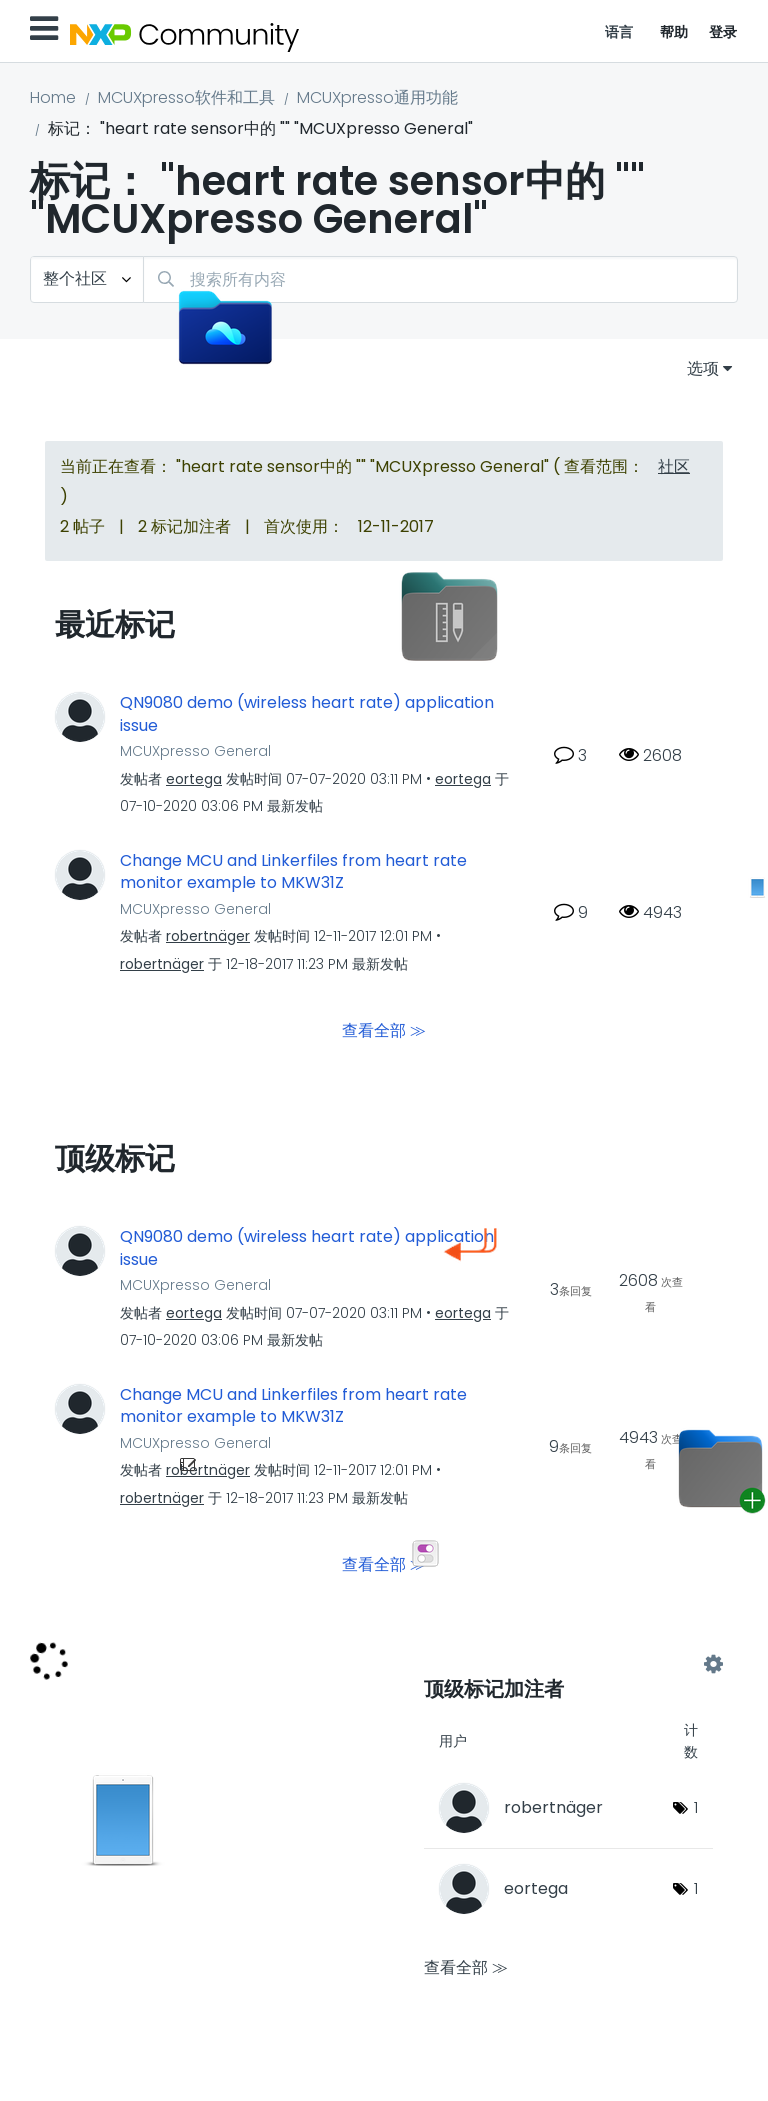  Describe the element at coordinates (449, 616) in the screenshot. I see `open templates folder` at that location.